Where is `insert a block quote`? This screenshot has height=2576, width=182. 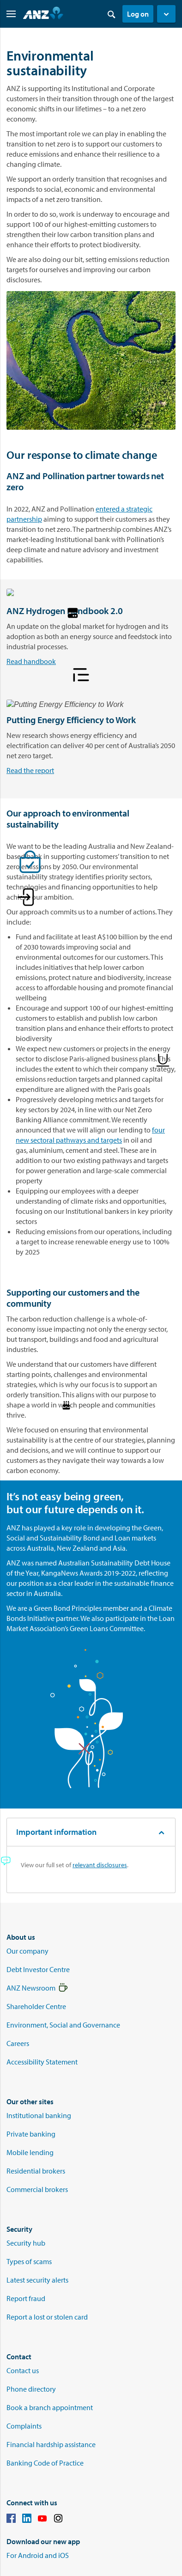
insert a block quote is located at coordinates (81, 674).